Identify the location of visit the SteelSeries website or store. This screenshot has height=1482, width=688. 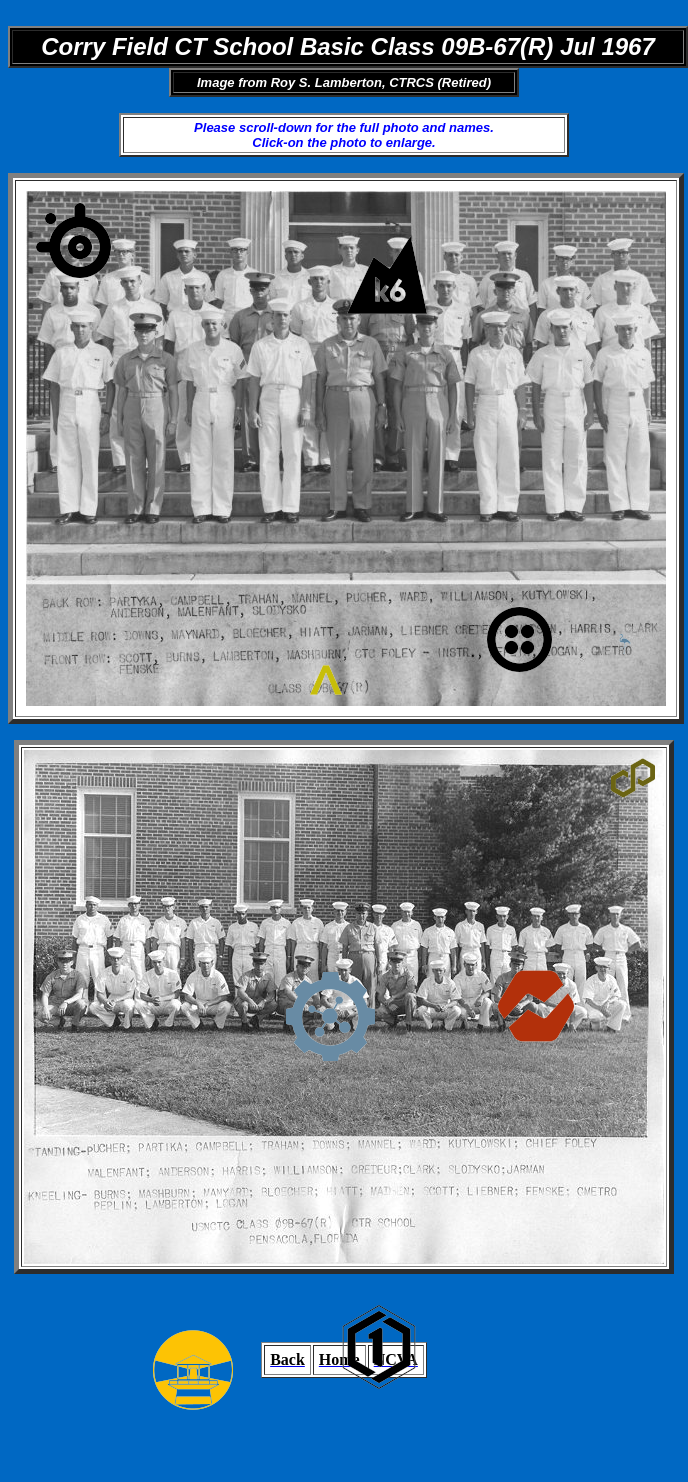
(73, 240).